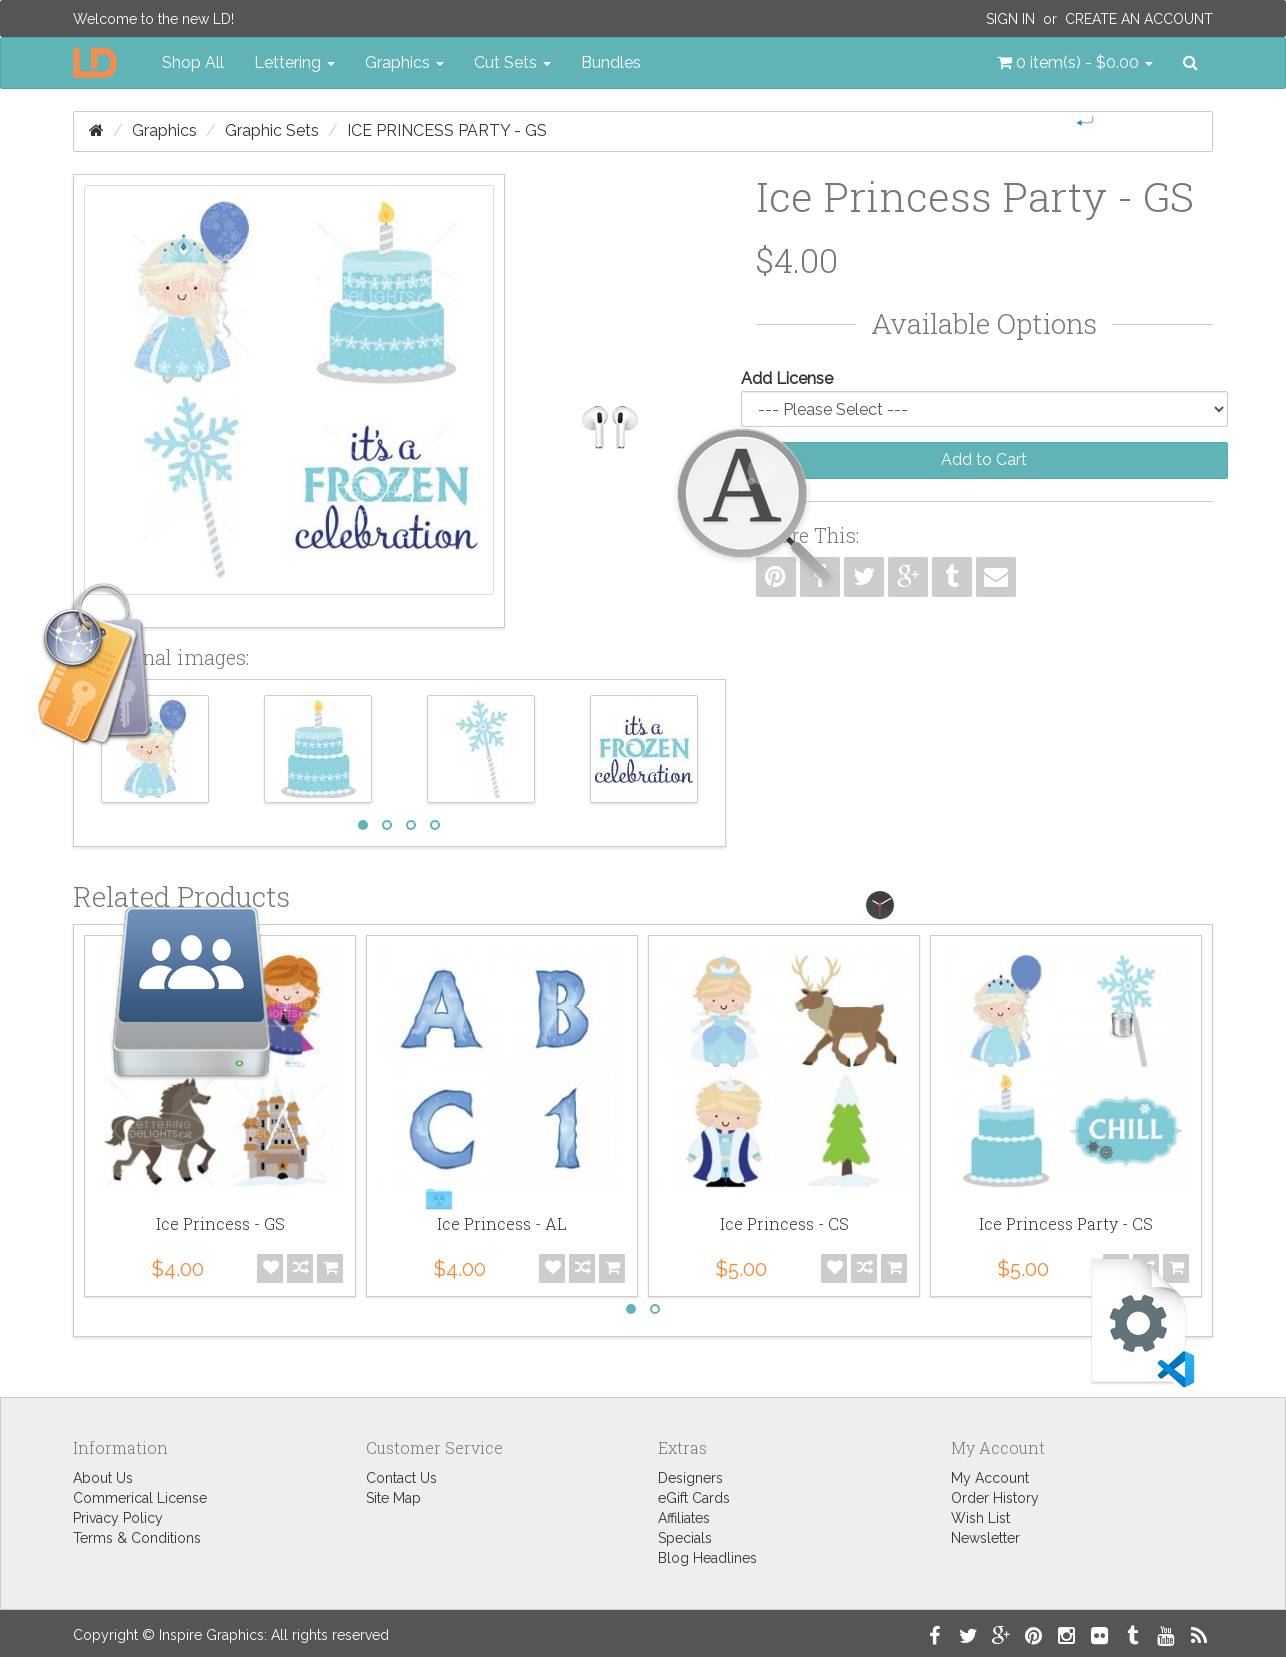 Image resolution: width=1286 pixels, height=1657 pixels. I want to click on folder for files ready to burn to disc, so click(439, 1199).